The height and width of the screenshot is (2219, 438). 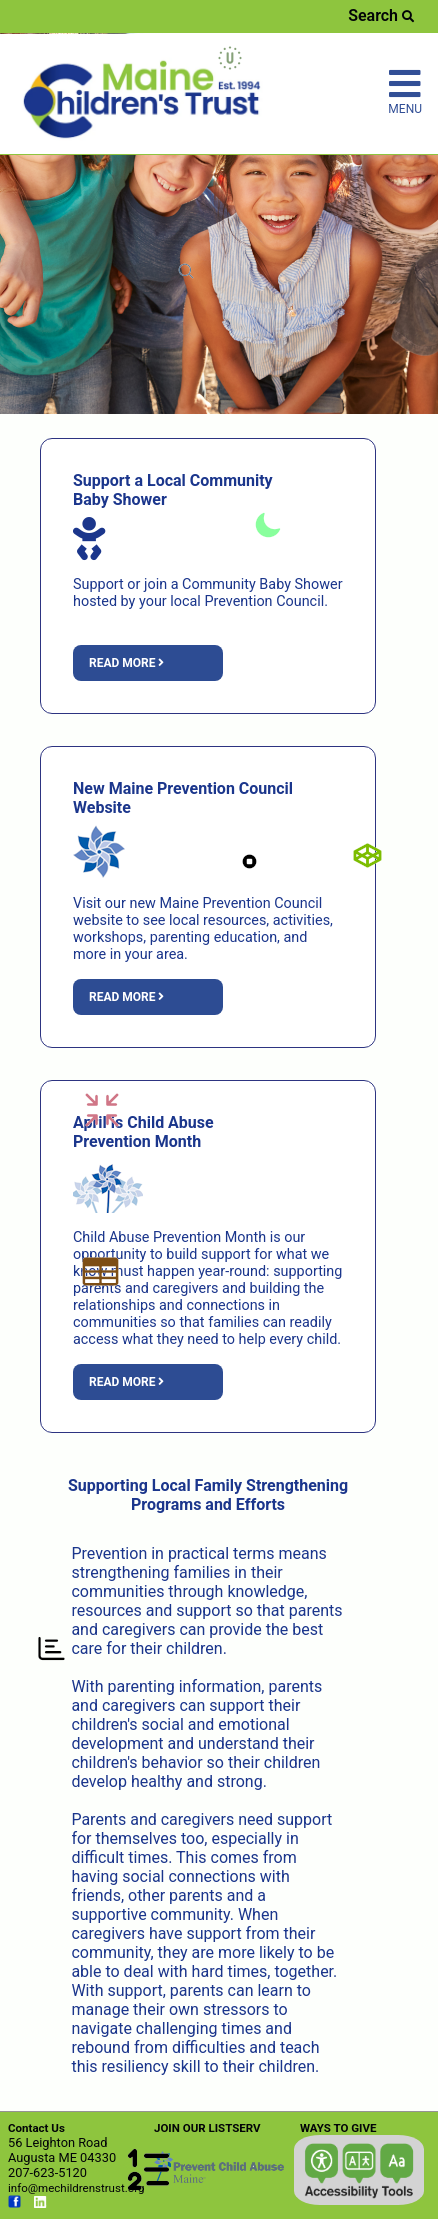 What do you see at coordinates (51, 1648) in the screenshot?
I see `view analytics or statistics` at bounding box center [51, 1648].